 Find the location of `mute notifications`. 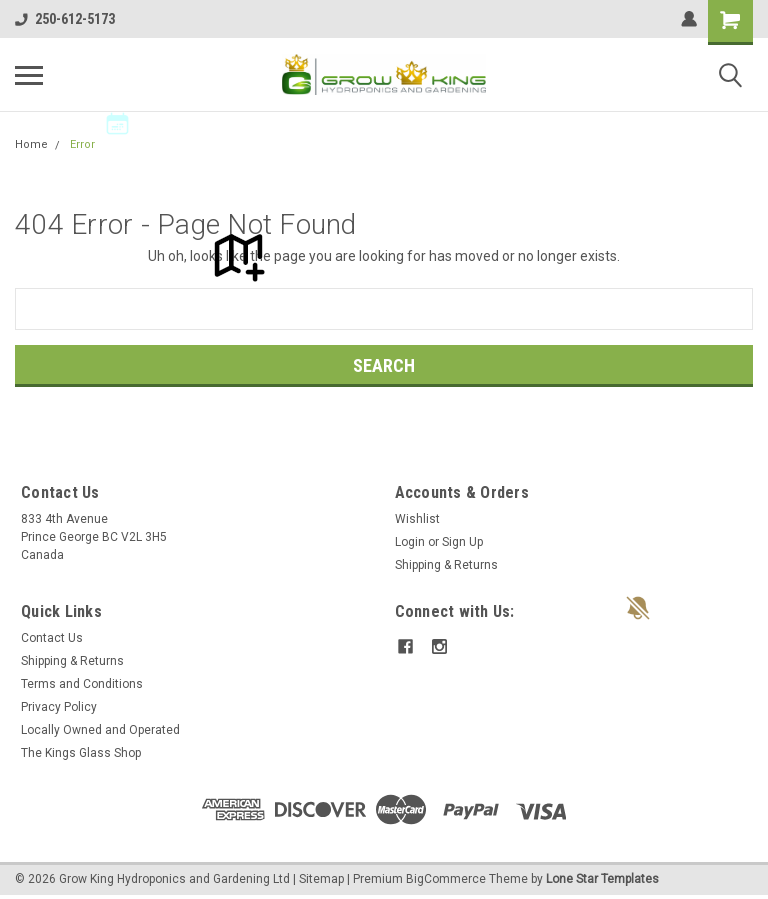

mute notifications is located at coordinates (638, 608).